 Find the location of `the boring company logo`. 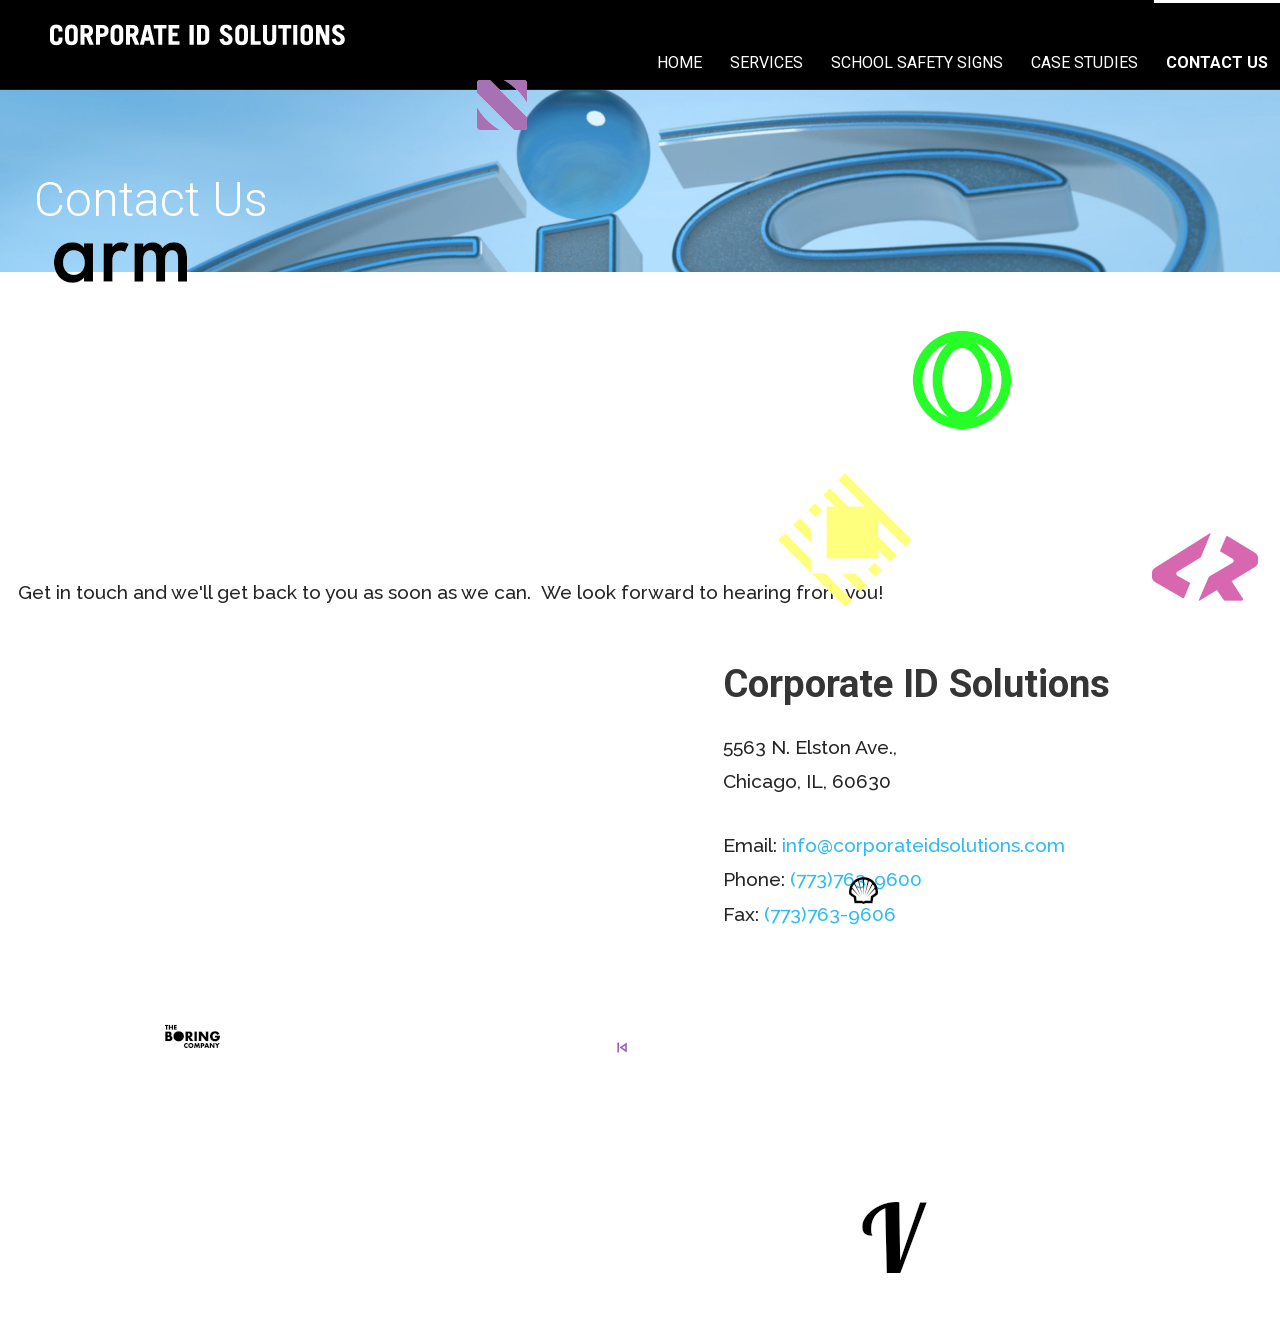

the boring company logo is located at coordinates (192, 1036).